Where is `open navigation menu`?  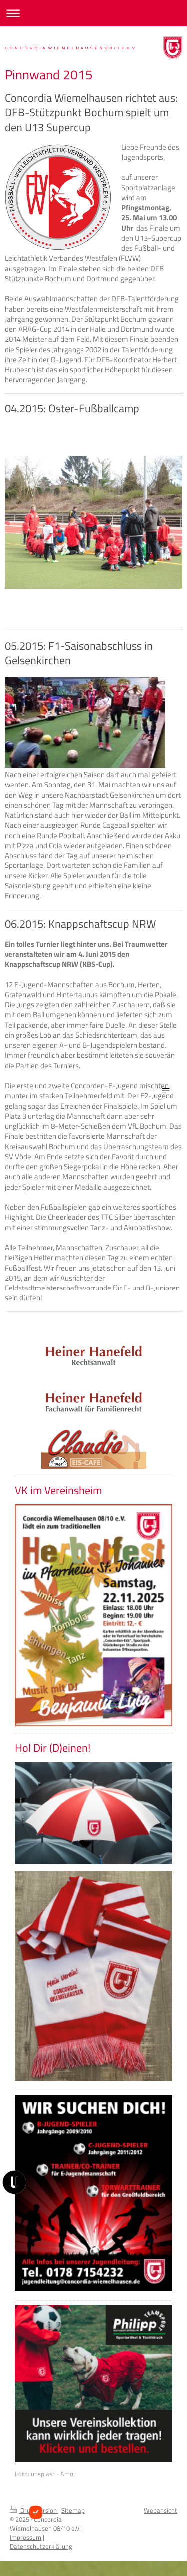 open navigation menu is located at coordinates (166, 1091).